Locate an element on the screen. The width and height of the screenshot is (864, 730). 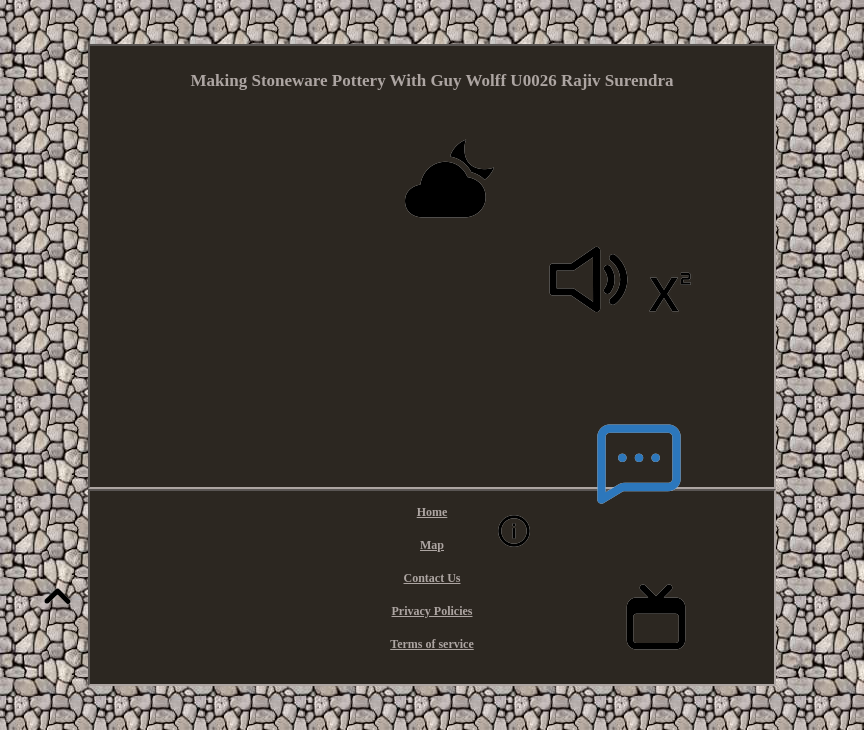
indicates cloudy night weather conditions is located at coordinates (449, 178).